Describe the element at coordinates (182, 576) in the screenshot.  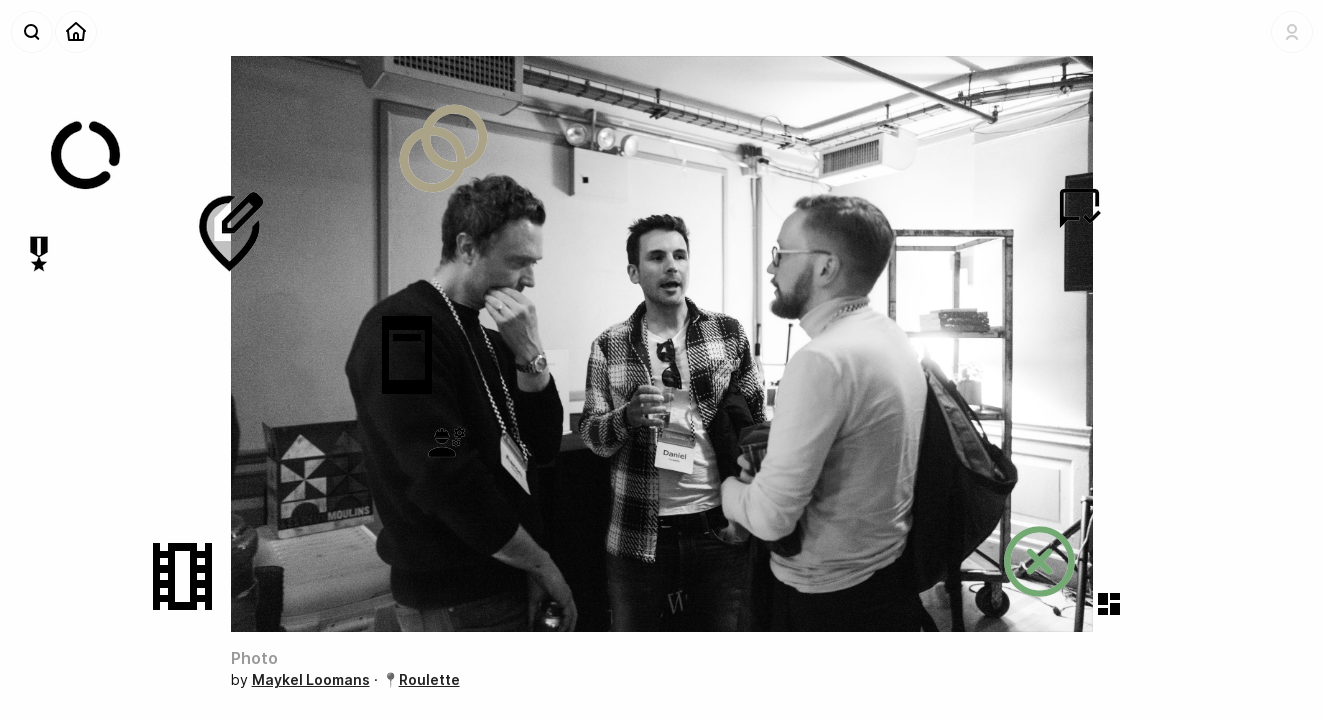
I see `access movies or video content` at that location.